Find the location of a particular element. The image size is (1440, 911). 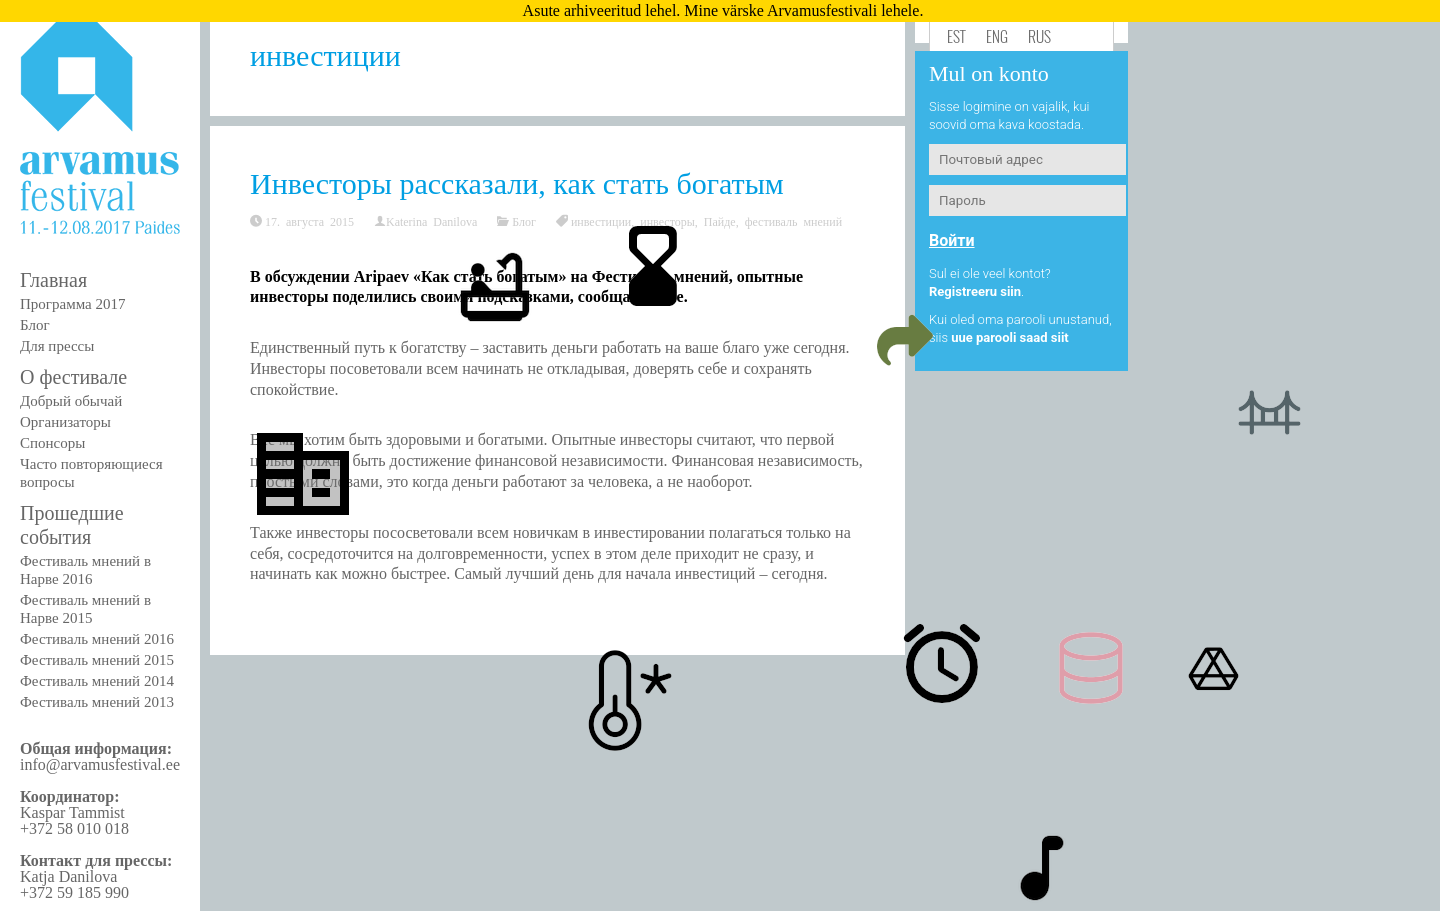

indicates low temperature or cold conditions is located at coordinates (618, 700).